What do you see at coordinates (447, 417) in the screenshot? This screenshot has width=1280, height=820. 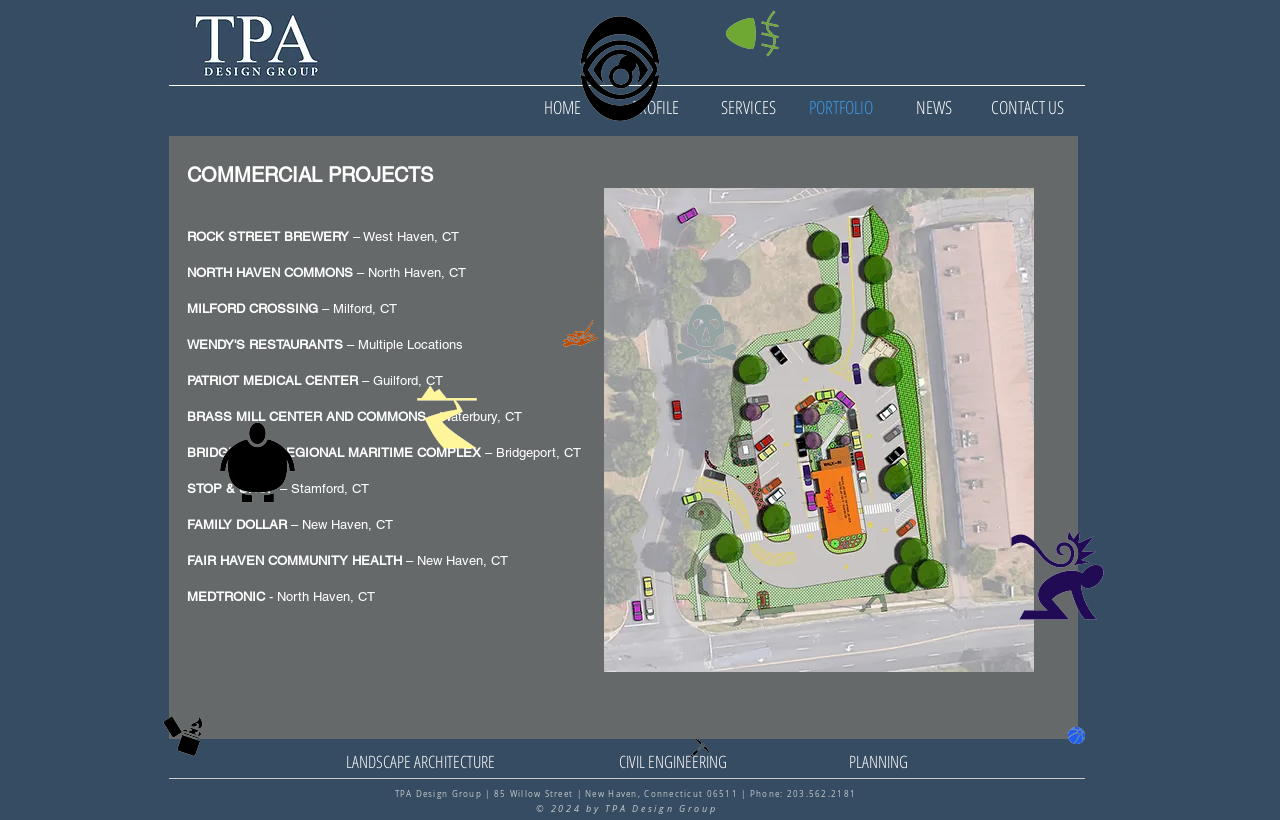 I see `start a road trip or journey mode` at bounding box center [447, 417].